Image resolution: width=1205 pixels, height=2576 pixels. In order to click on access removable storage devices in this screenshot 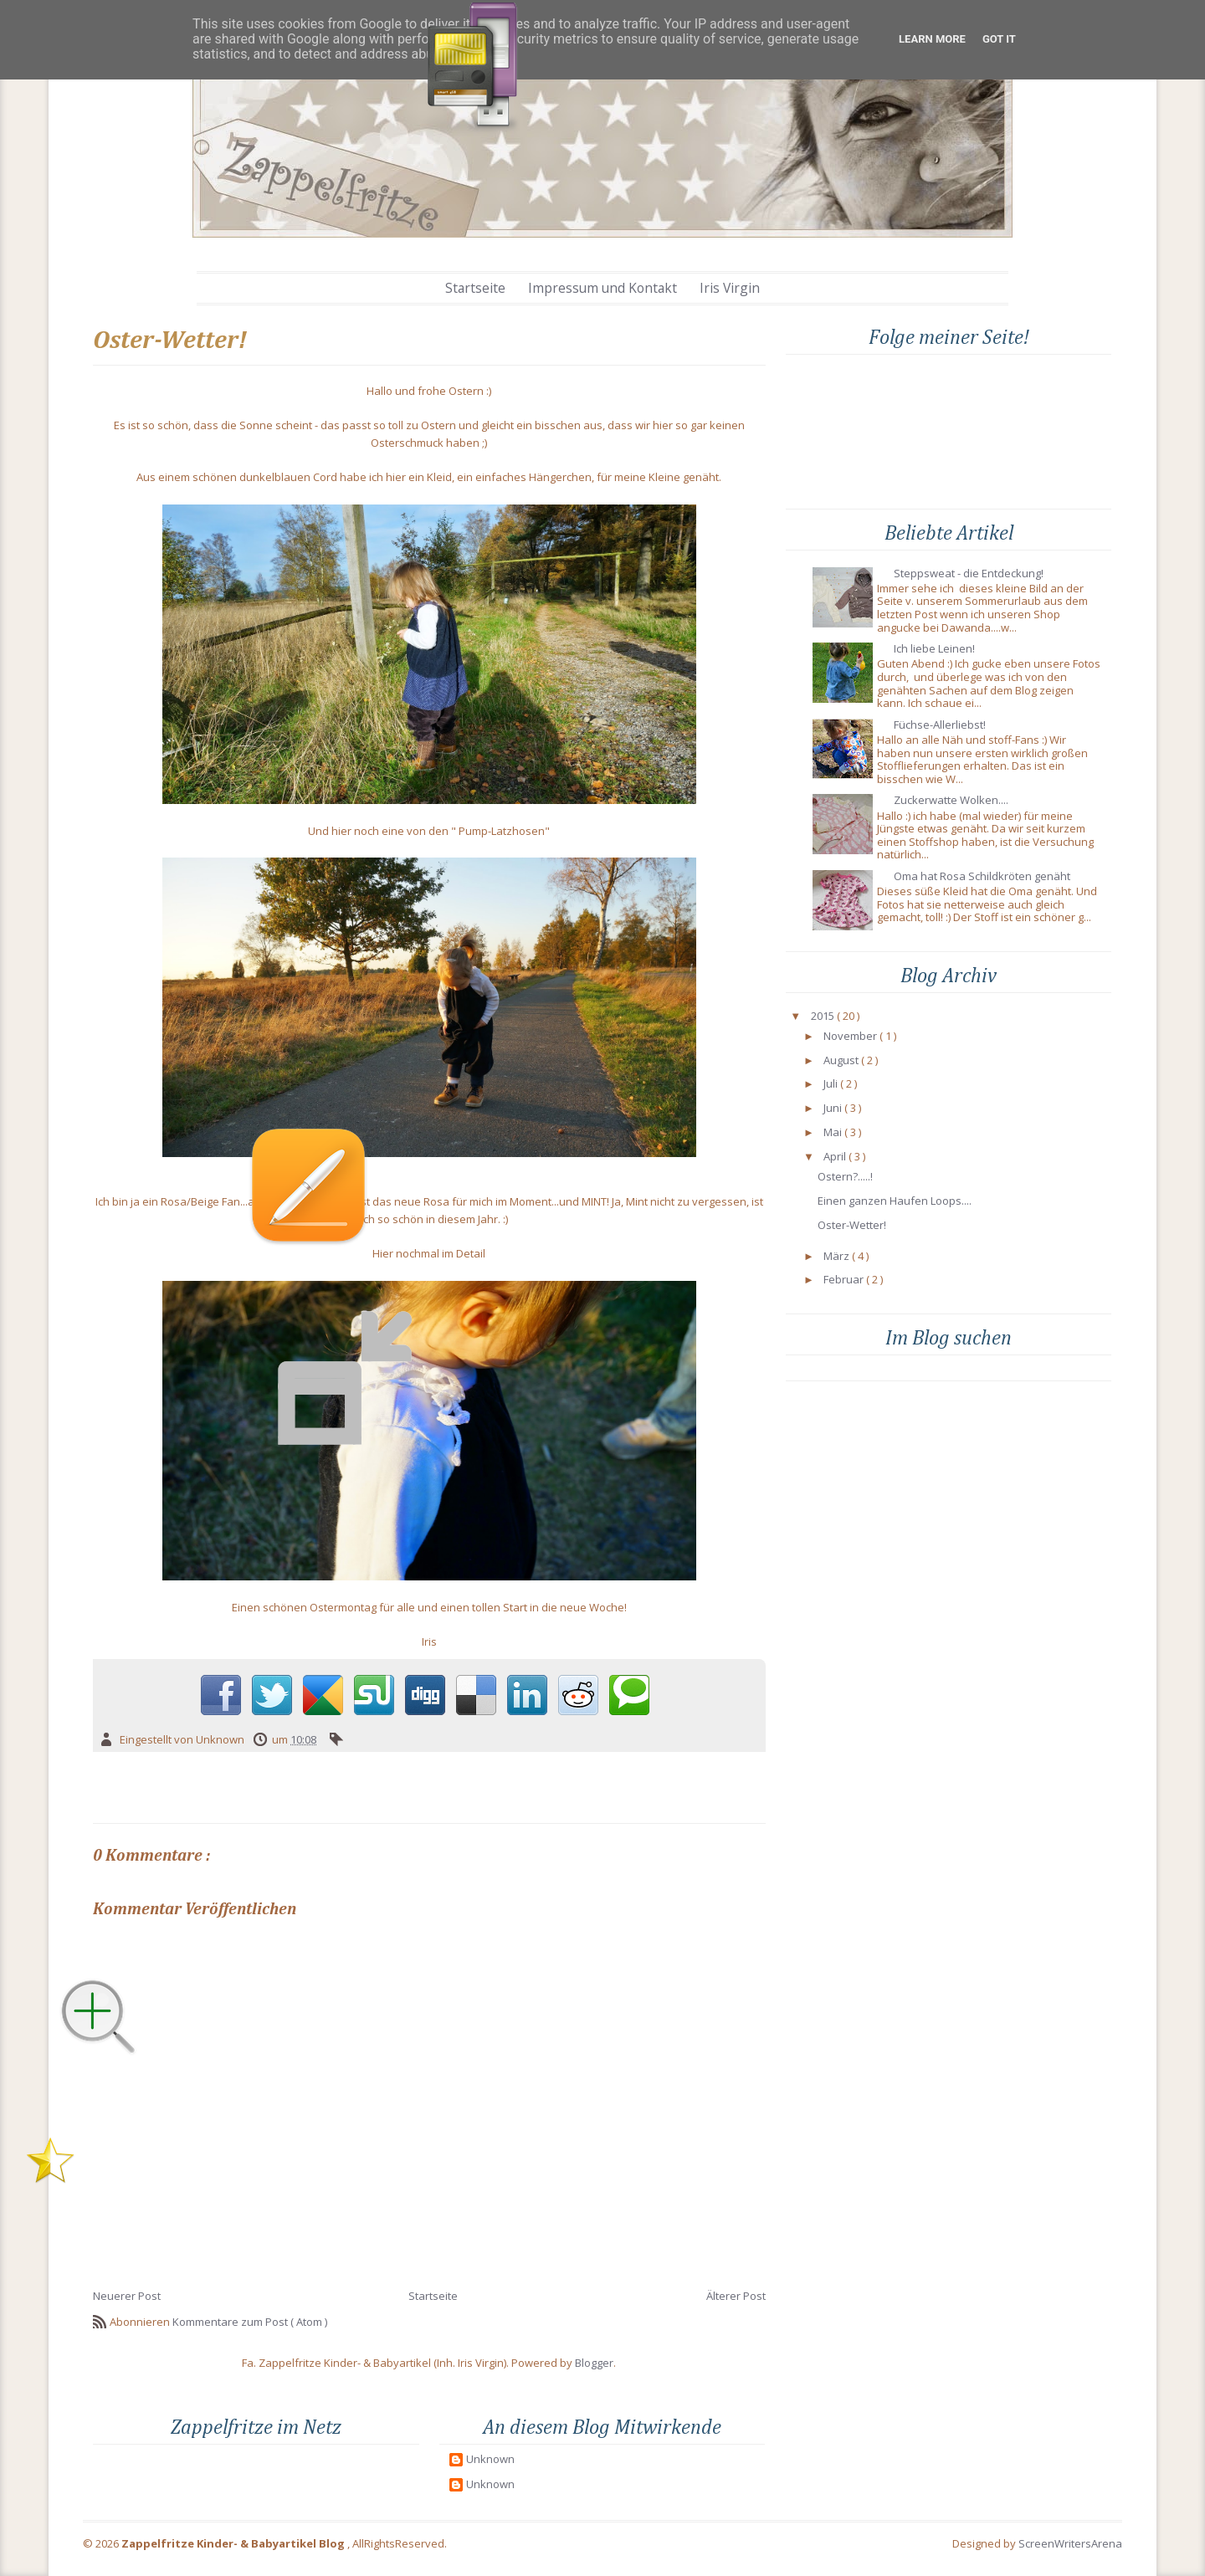, I will do `click(477, 69)`.